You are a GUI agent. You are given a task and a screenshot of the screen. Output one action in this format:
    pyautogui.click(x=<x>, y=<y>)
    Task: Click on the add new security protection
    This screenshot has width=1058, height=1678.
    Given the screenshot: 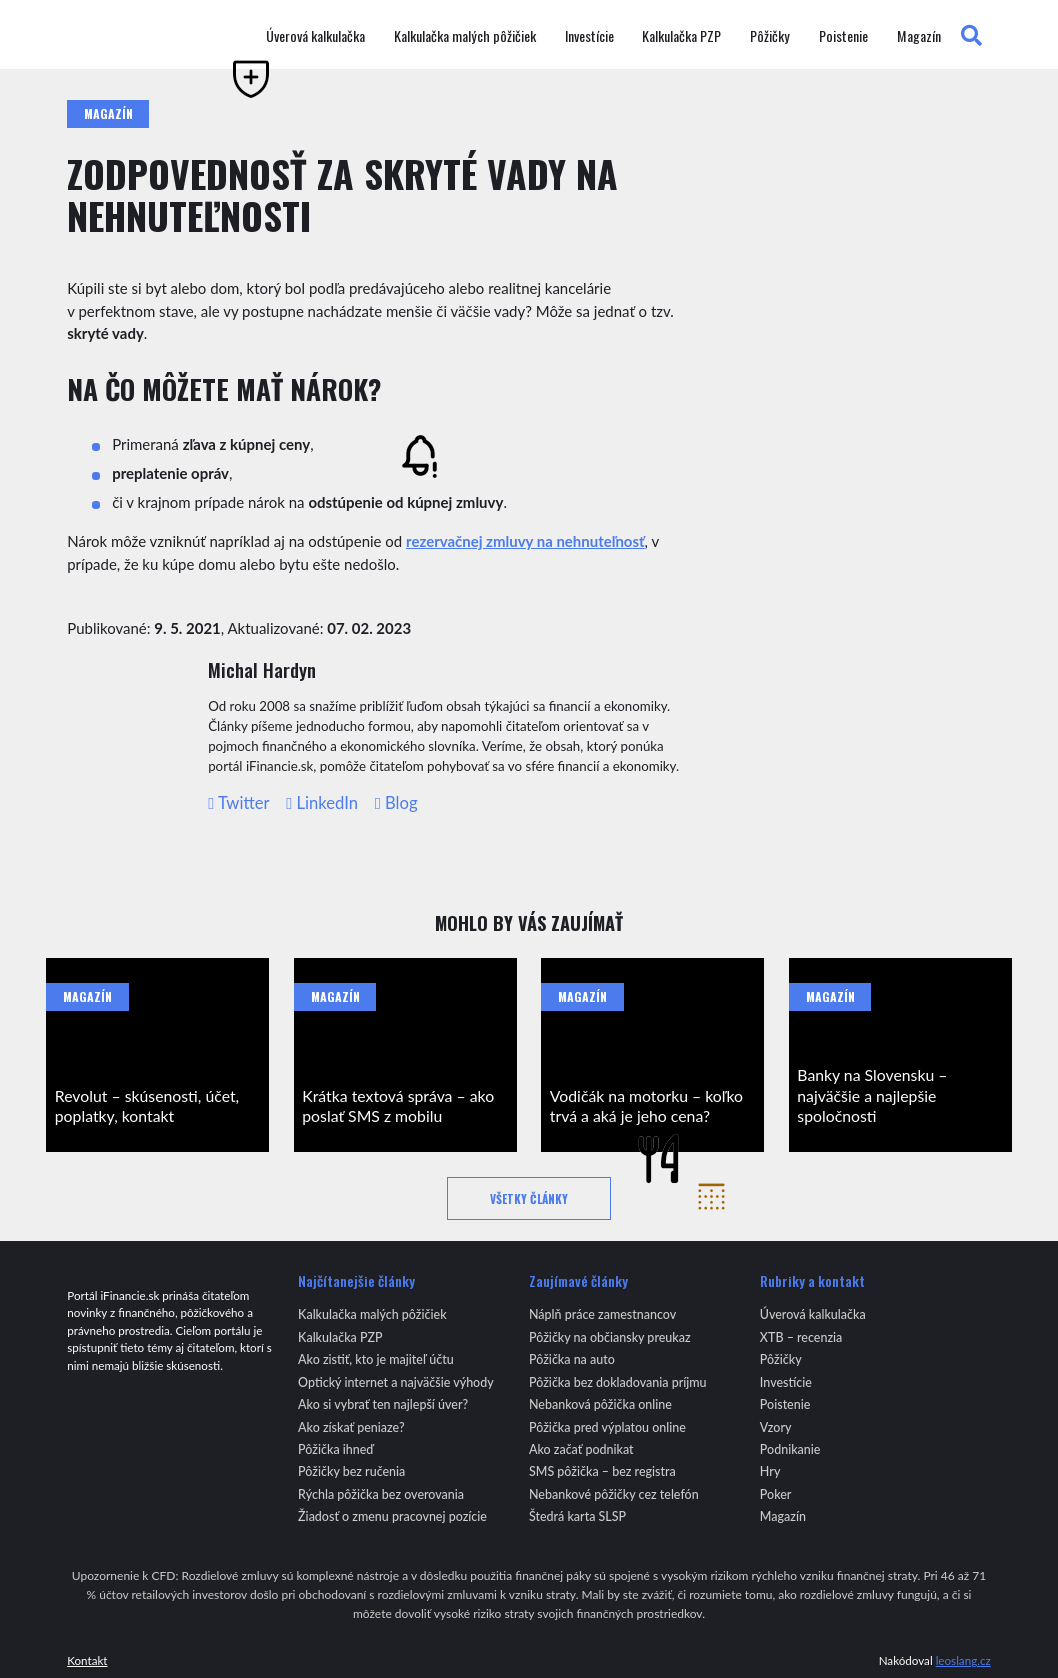 What is the action you would take?
    pyautogui.click(x=251, y=77)
    